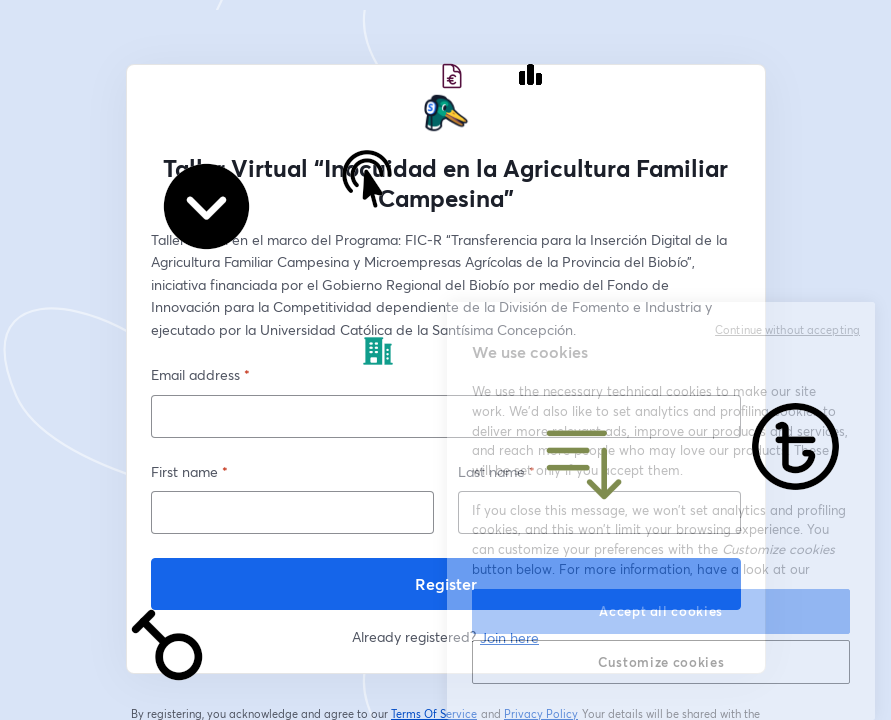 The height and width of the screenshot is (720, 891). I want to click on view euro invoice or financial document, so click(452, 76).